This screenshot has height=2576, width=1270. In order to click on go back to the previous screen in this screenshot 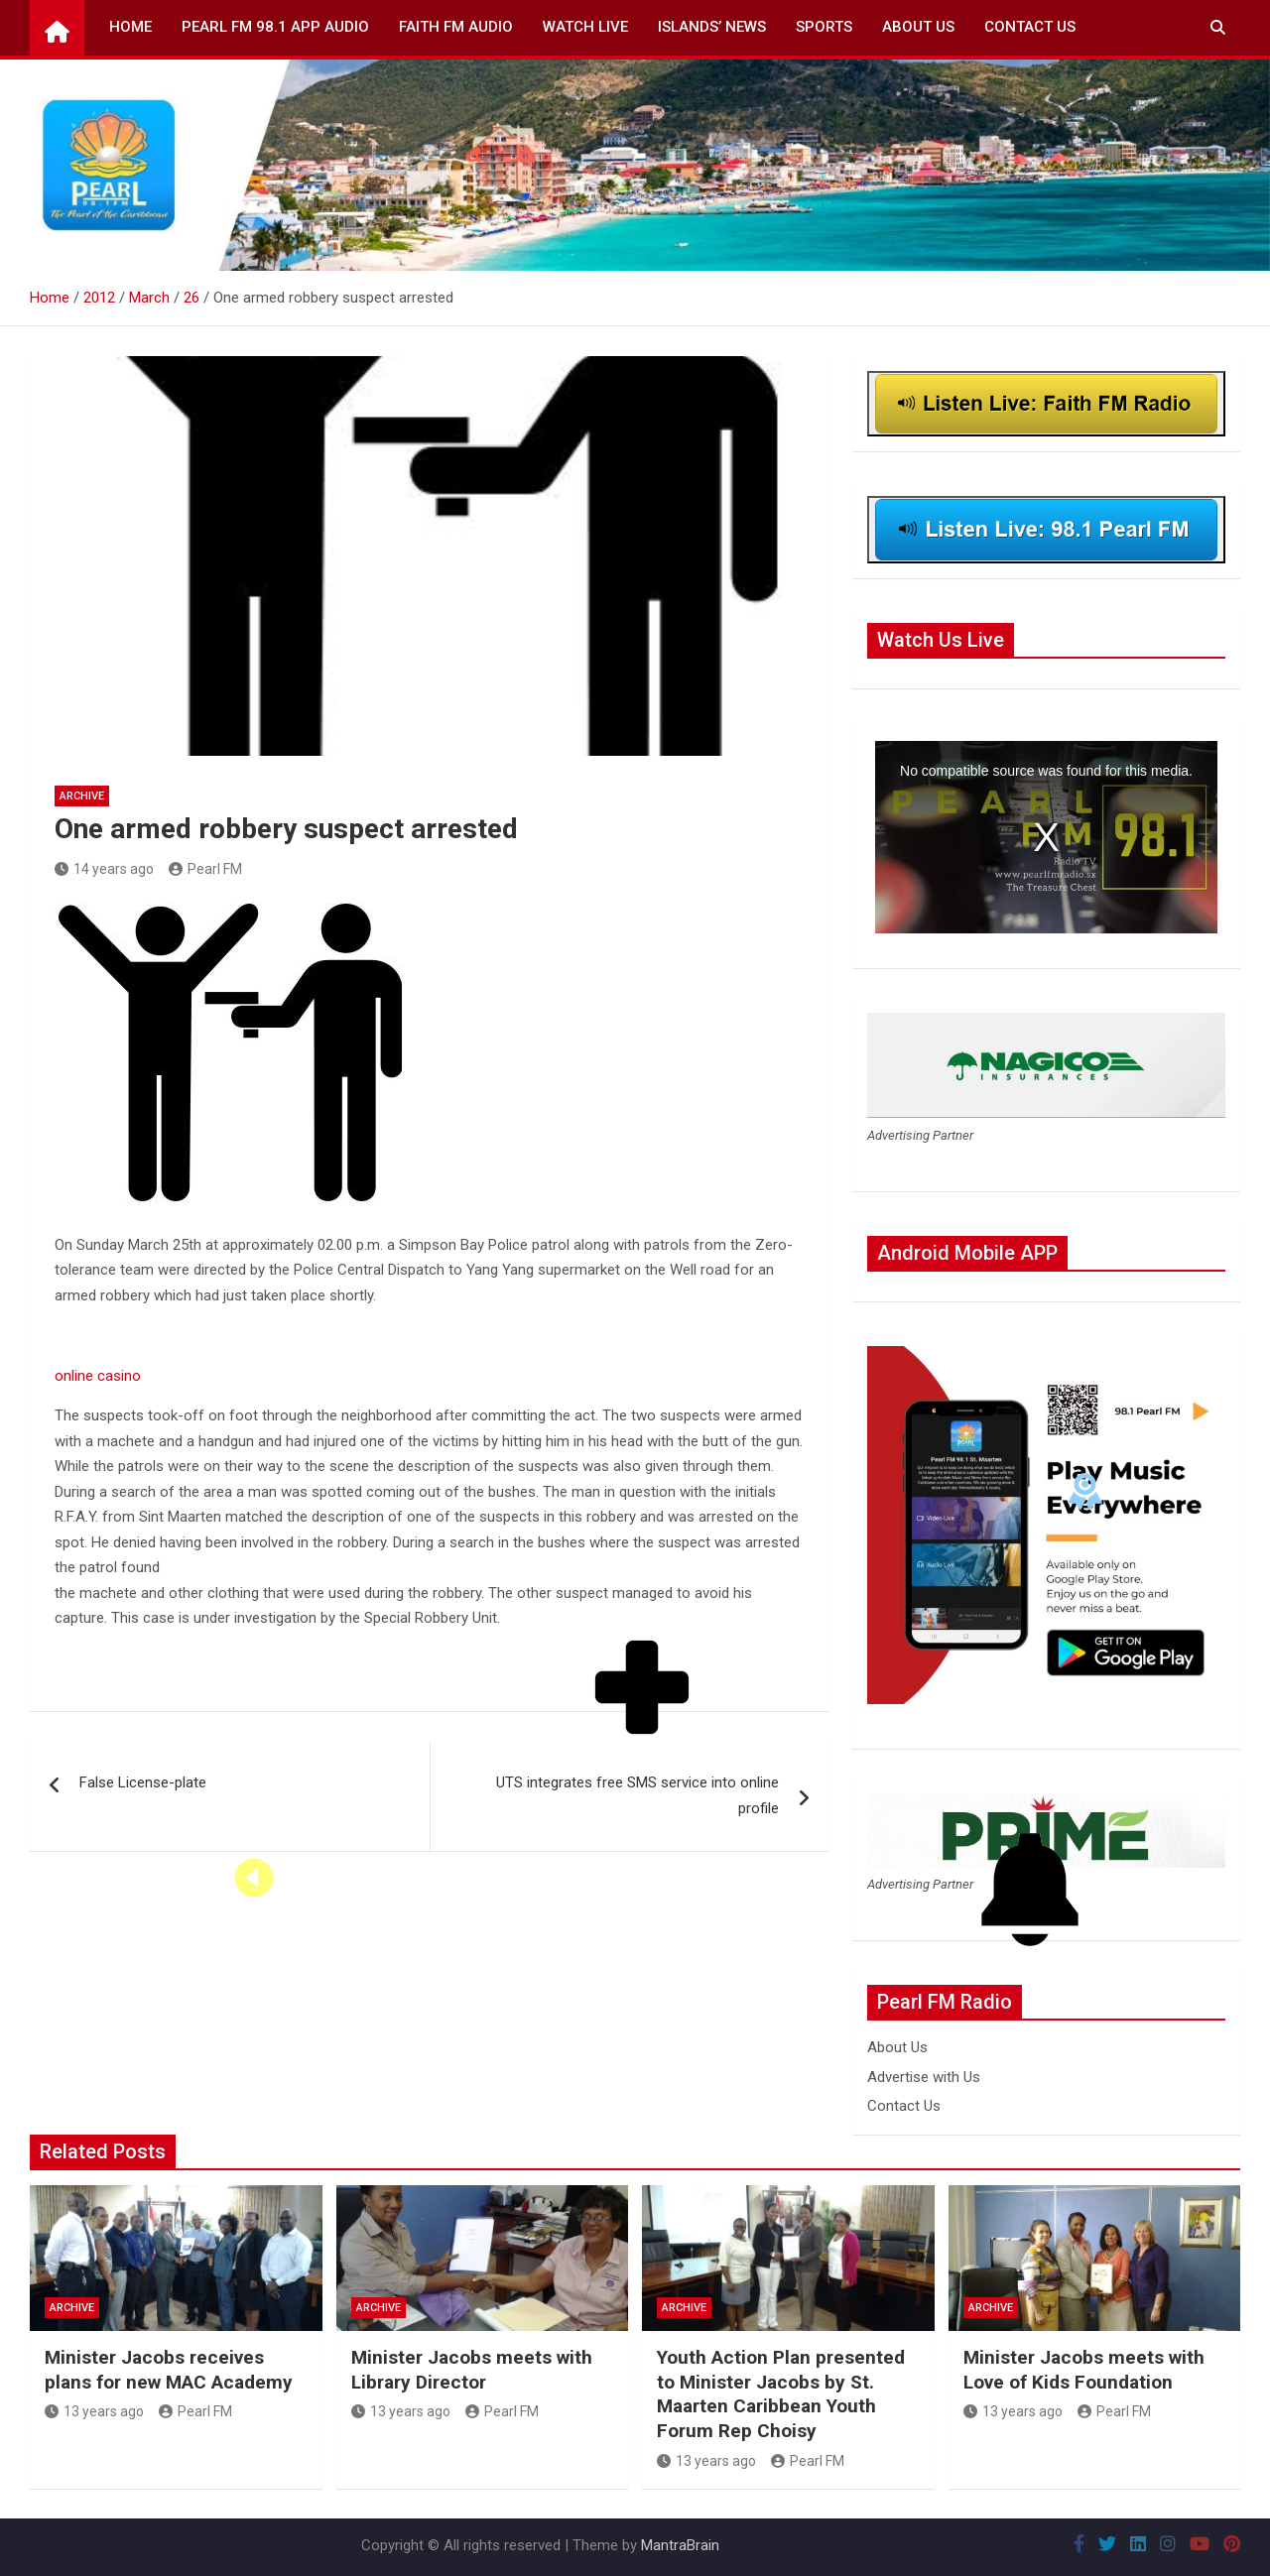, I will do `click(254, 1878)`.